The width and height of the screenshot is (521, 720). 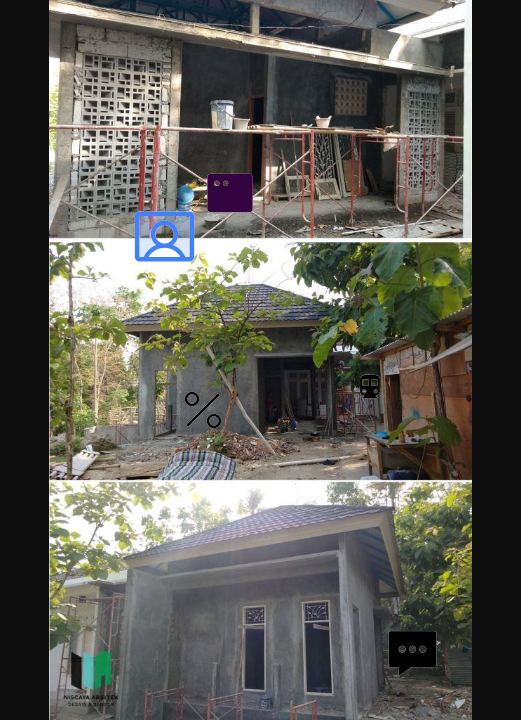 I want to click on open application window, so click(x=230, y=193).